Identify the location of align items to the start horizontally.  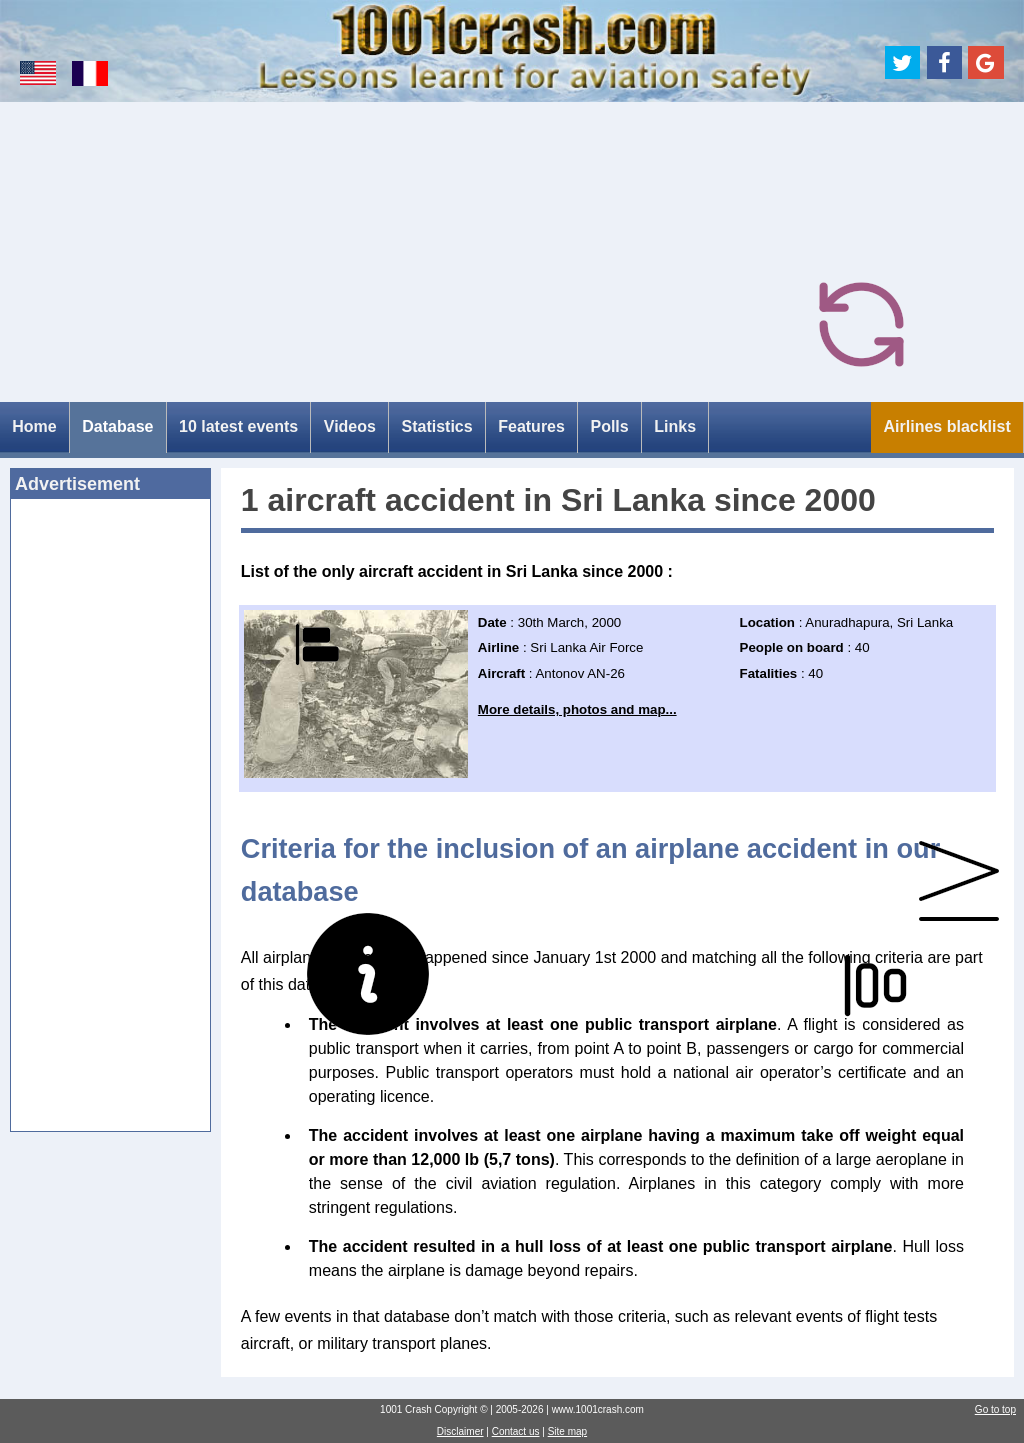
(875, 985).